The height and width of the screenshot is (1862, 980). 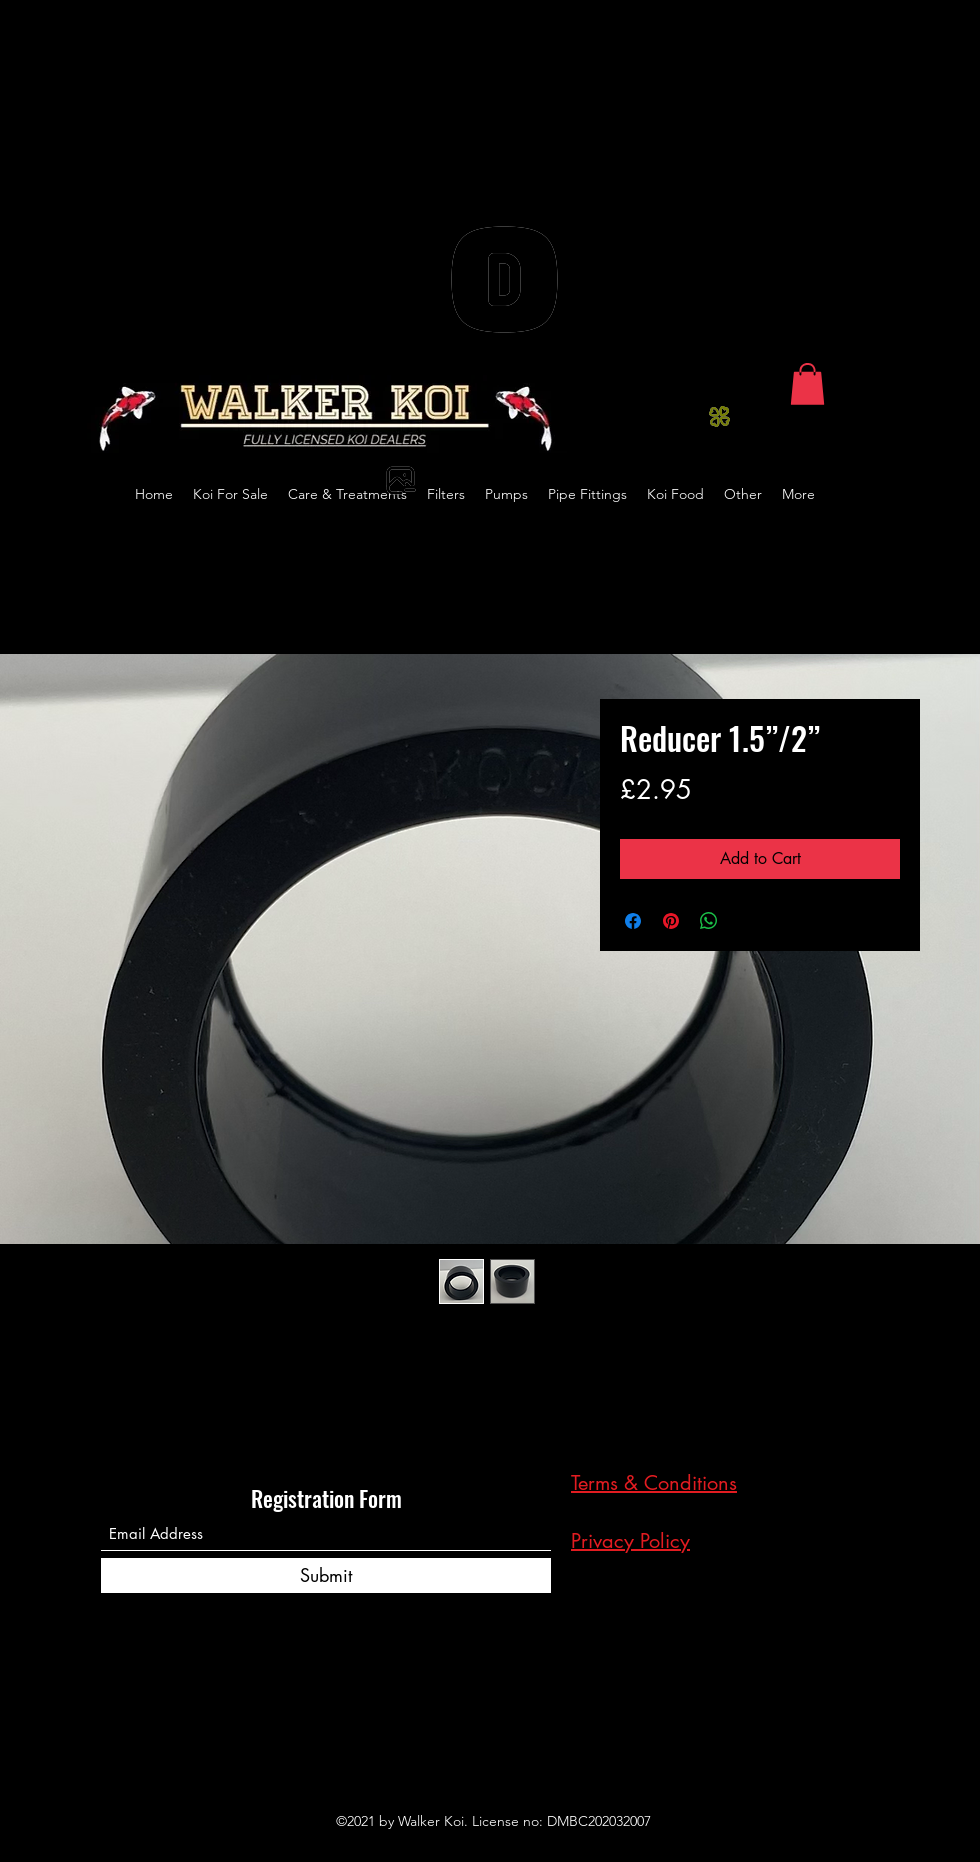 I want to click on remove a photo from your collection, so click(x=400, y=480).